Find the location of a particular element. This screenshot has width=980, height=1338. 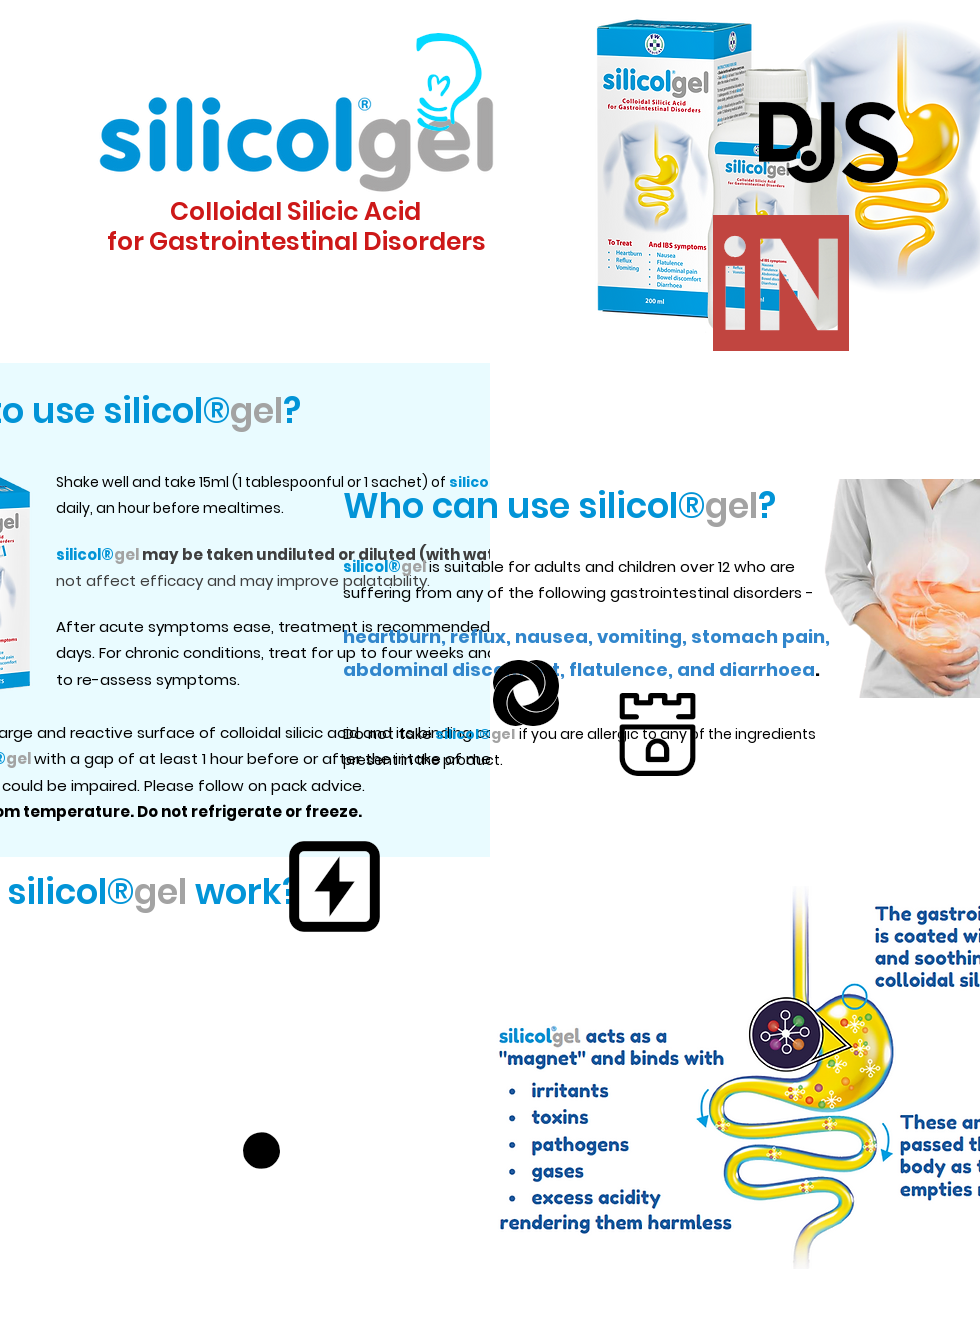

rook brand logo is located at coordinates (657, 734).